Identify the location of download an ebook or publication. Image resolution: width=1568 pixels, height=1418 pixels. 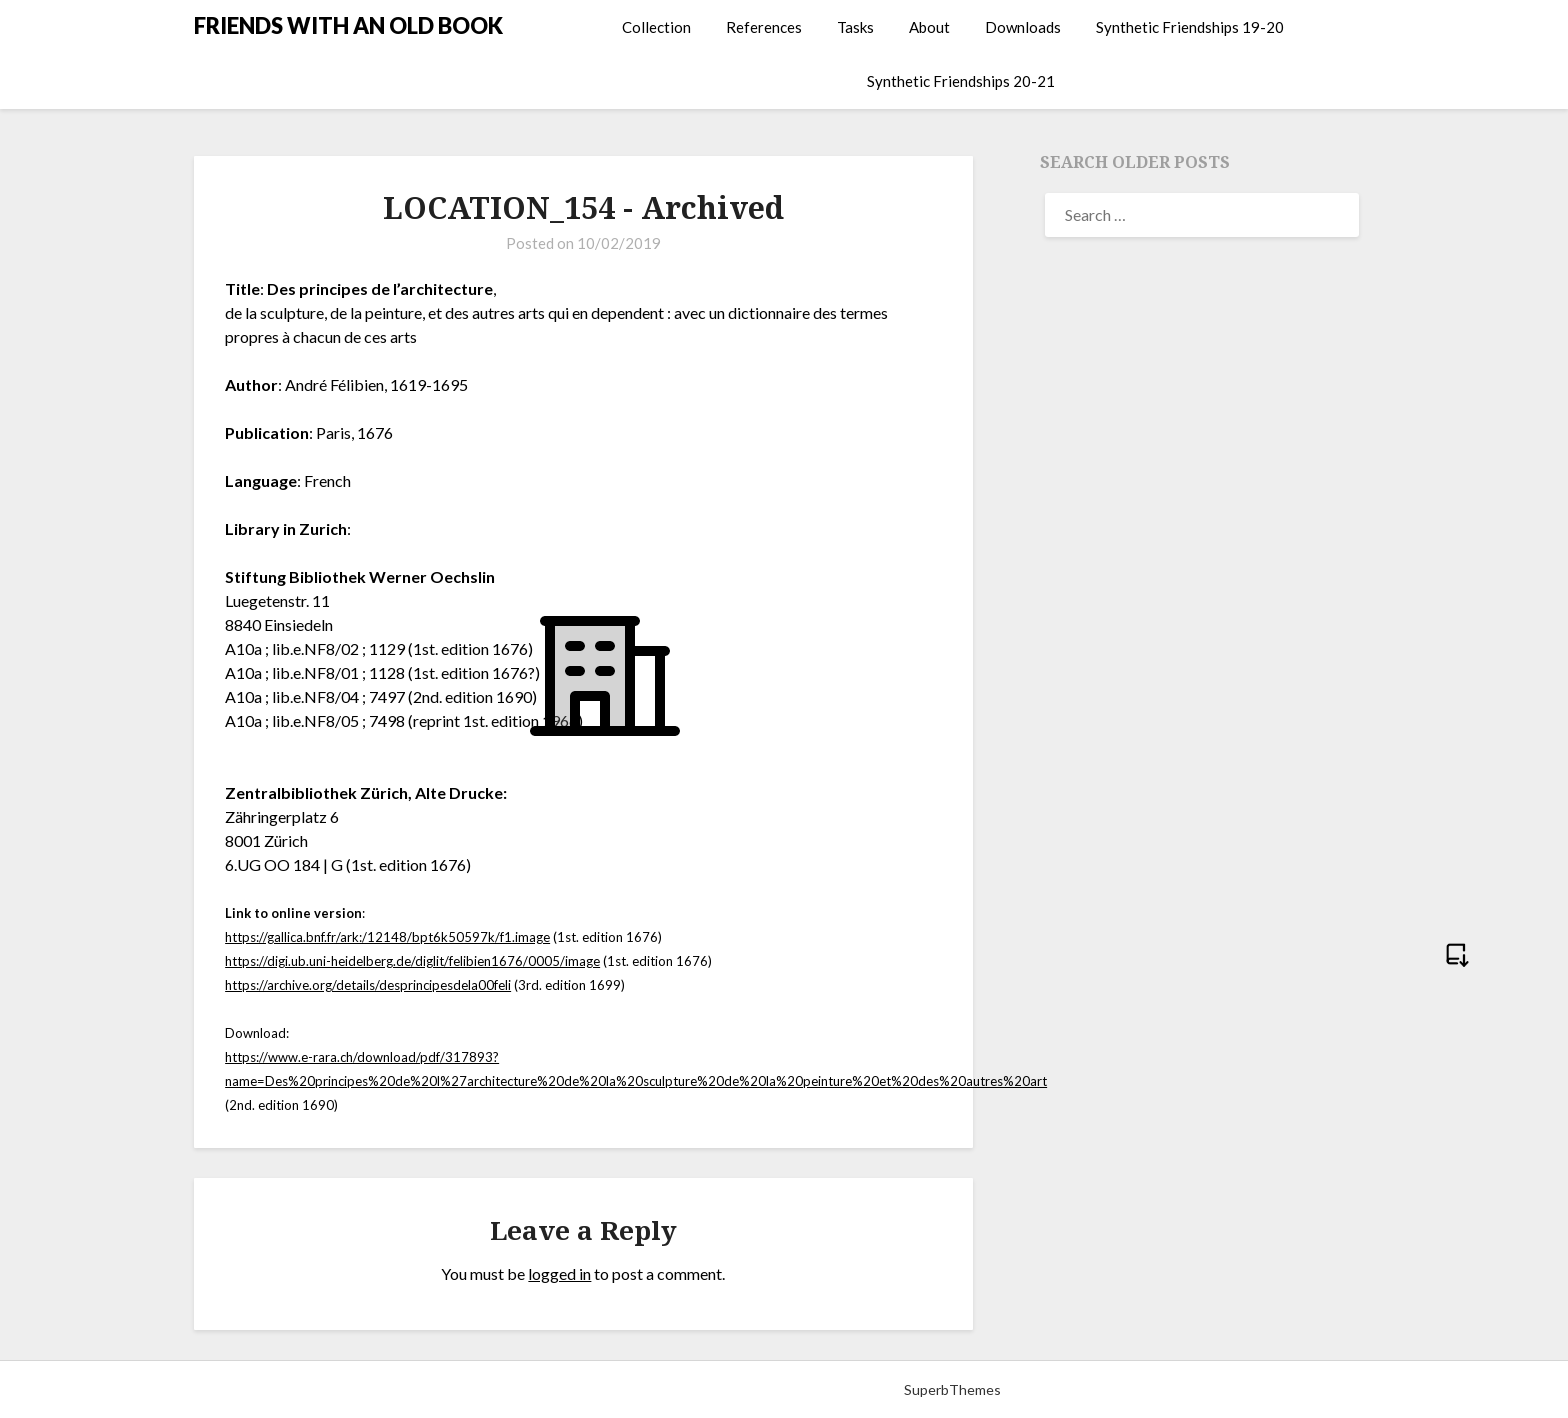
(1457, 954).